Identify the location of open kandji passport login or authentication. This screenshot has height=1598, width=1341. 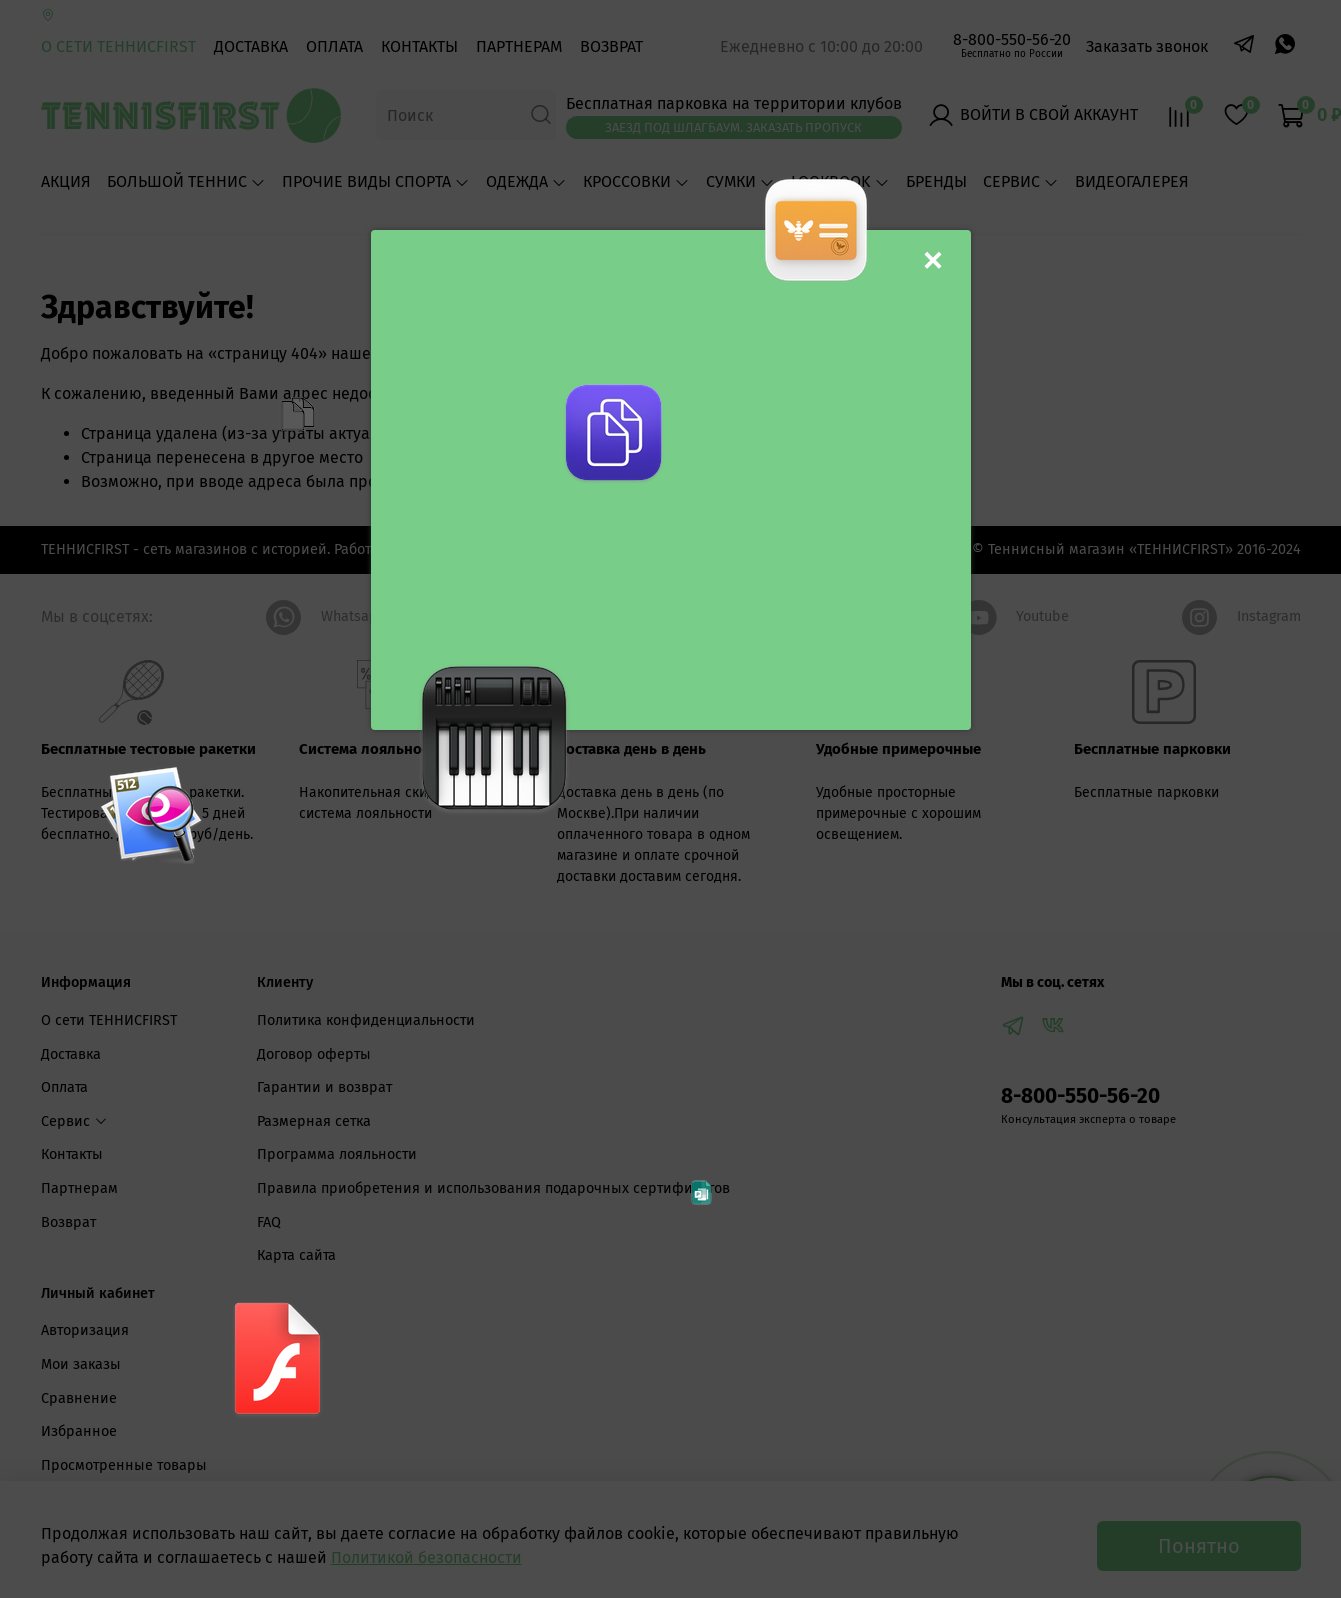
(816, 230).